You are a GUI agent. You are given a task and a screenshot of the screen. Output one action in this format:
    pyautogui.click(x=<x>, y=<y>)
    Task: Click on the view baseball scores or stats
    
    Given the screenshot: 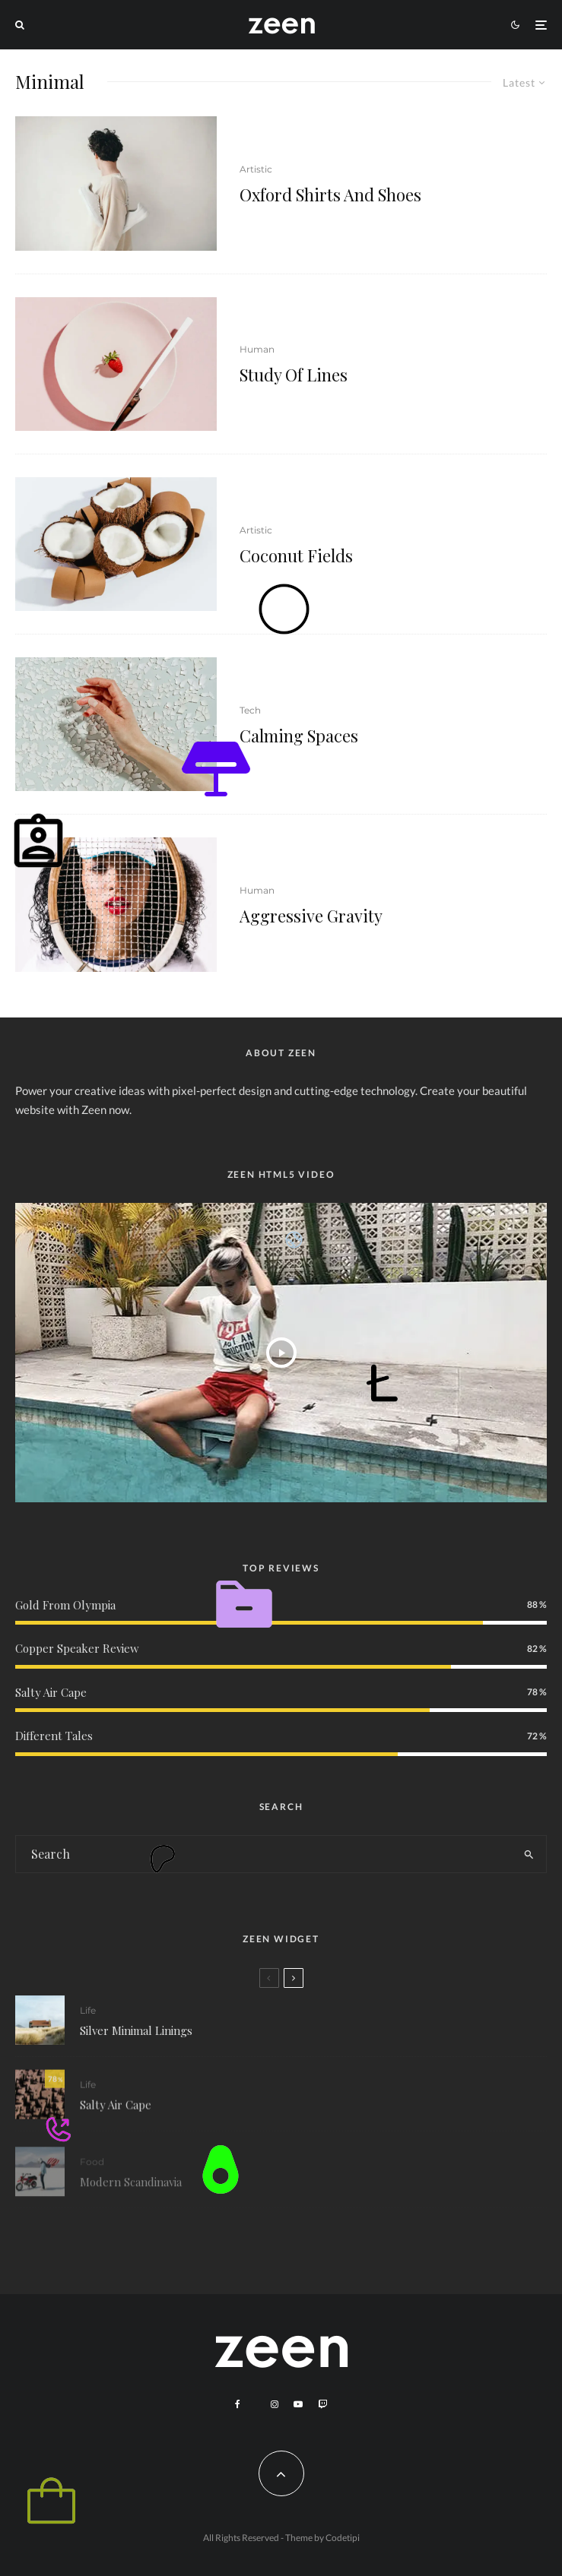 What is the action you would take?
    pyautogui.click(x=294, y=1239)
    